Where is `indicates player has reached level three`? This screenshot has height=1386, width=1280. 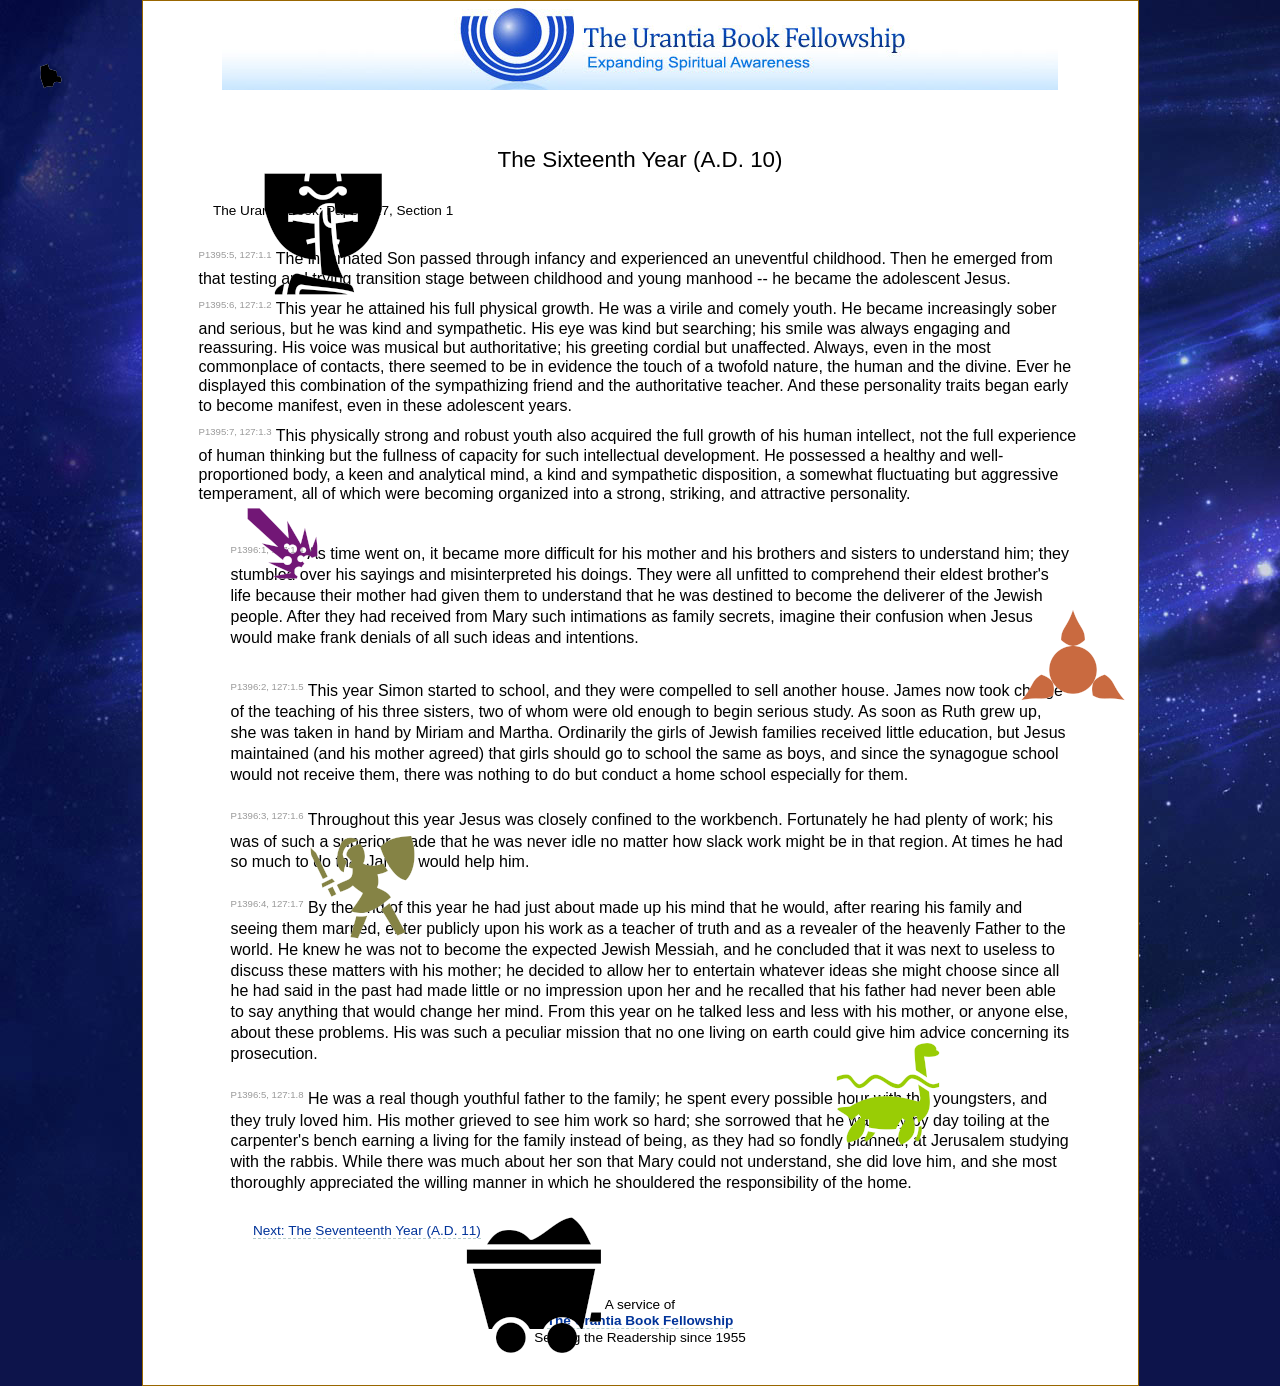
indicates player has reached level three is located at coordinates (1073, 655).